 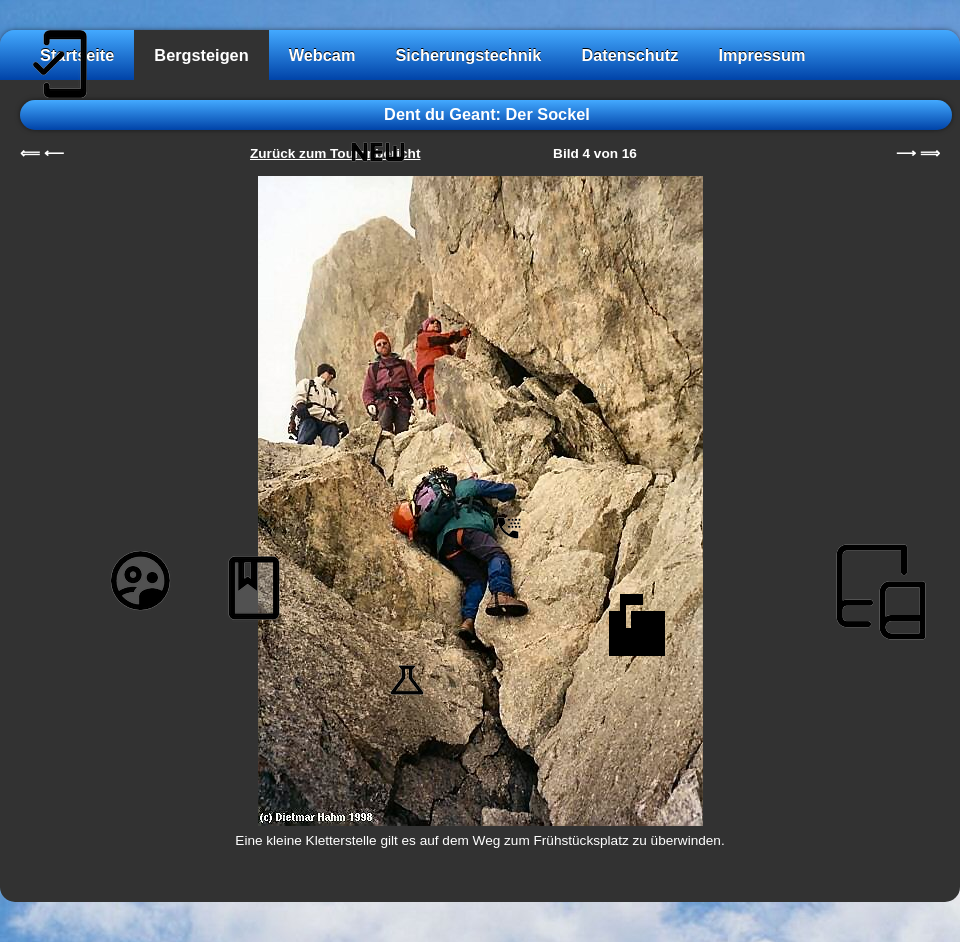 I want to click on indicates new content or recently added items, so click(x=378, y=152).